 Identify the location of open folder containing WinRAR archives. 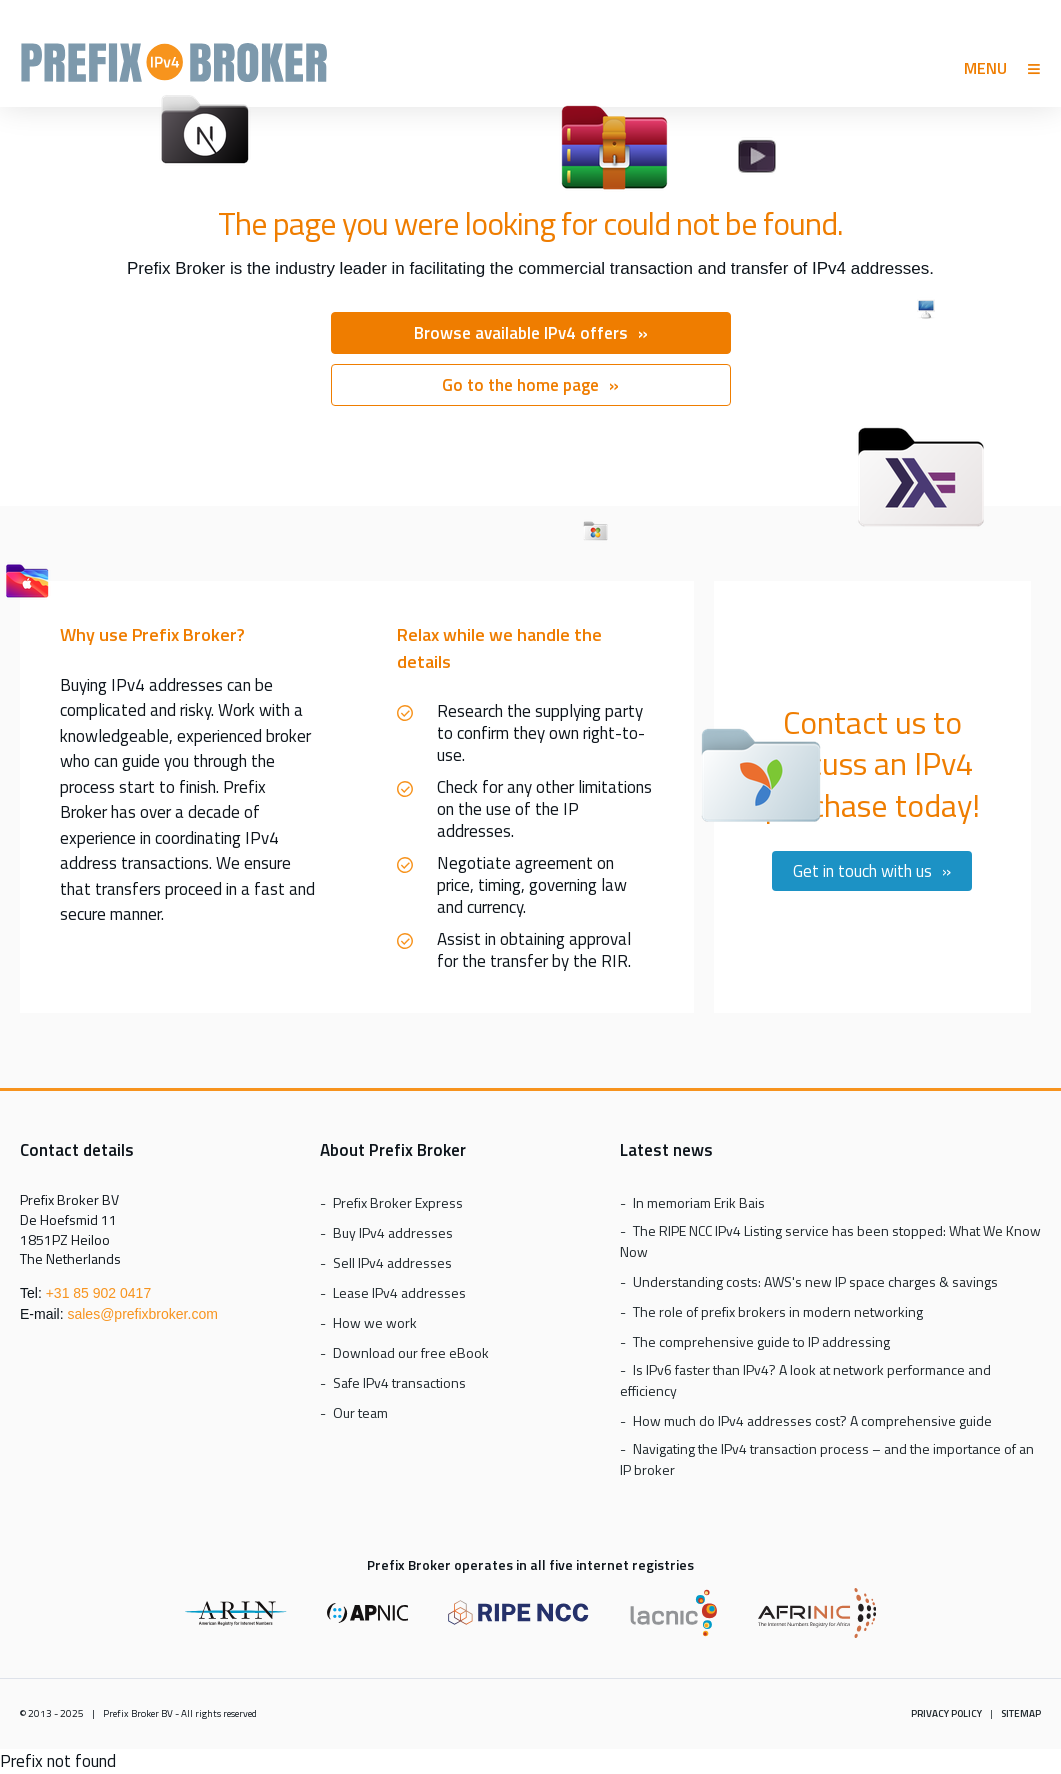
(614, 150).